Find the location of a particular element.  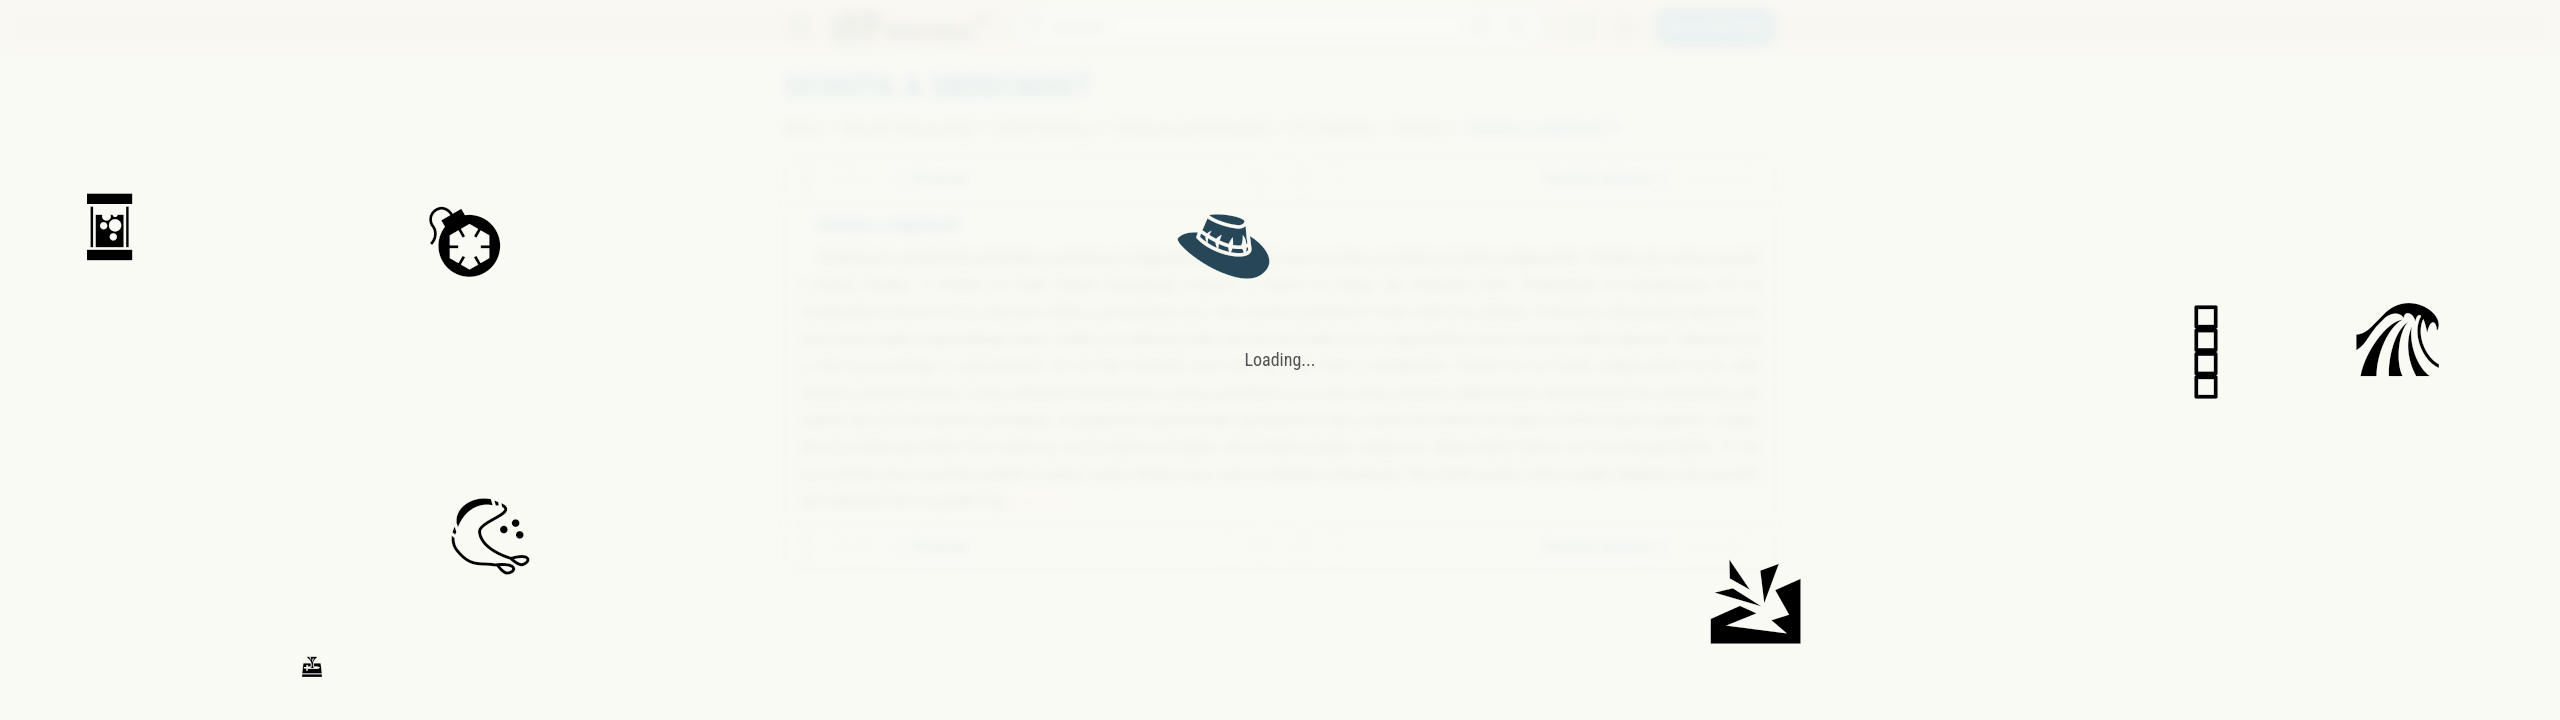

activate ice bomb ability or weapon is located at coordinates (465, 242).